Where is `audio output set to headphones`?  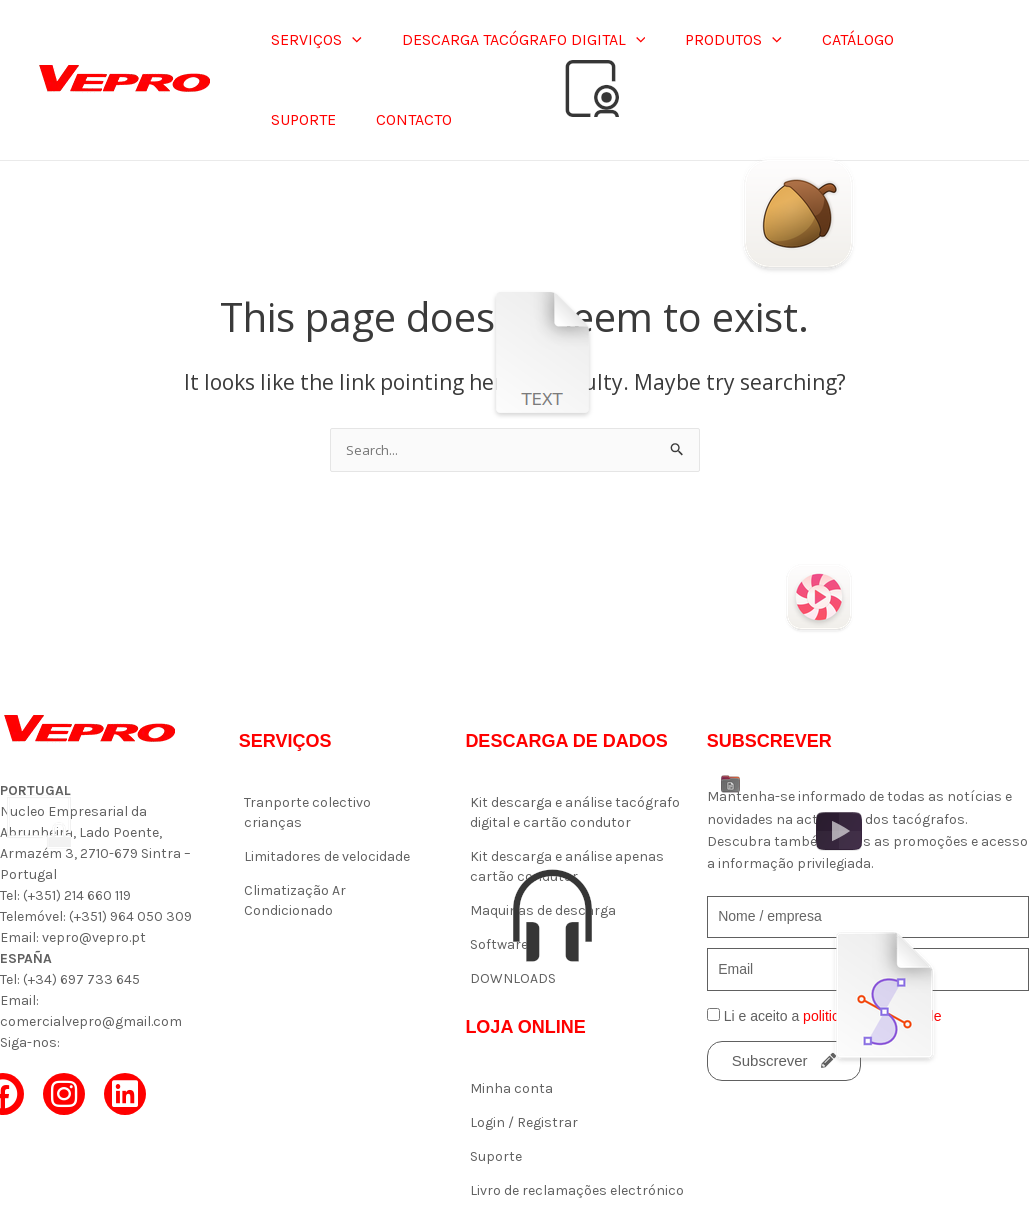
audio output set to headphones is located at coordinates (552, 915).